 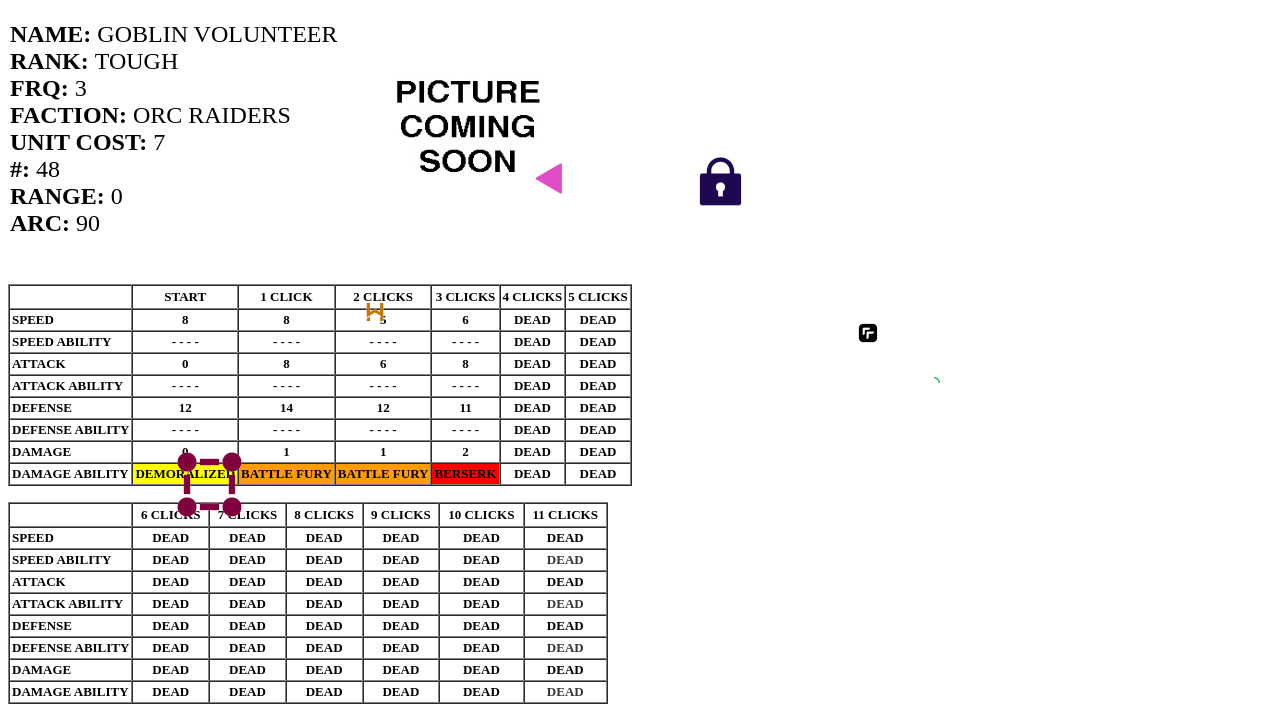 I want to click on wirsindhandwerk brand logo, so click(x=375, y=312).